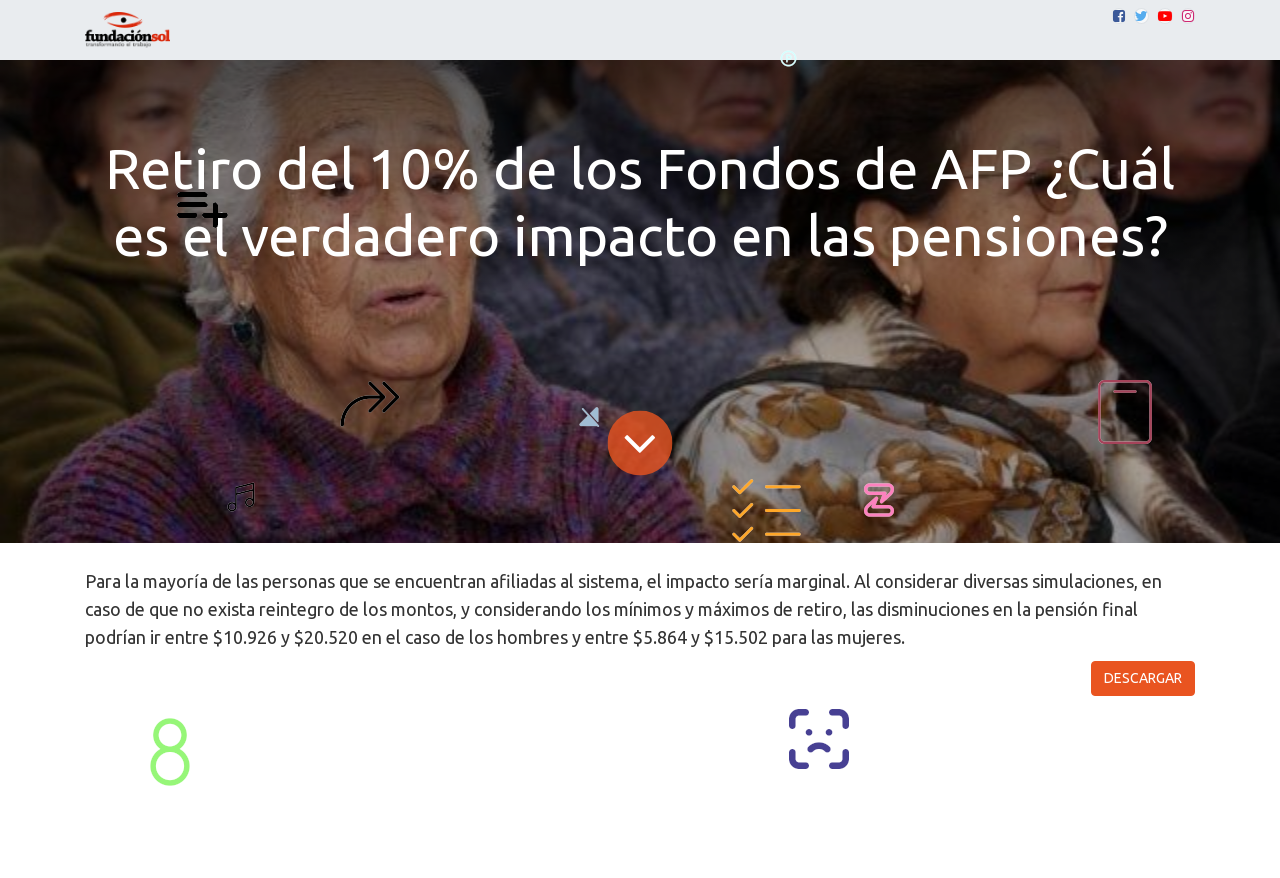 Image resolution: width=1280 pixels, height=878 pixels. I want to click on indicates the number eight in a sequence or list, so click(170, 752).